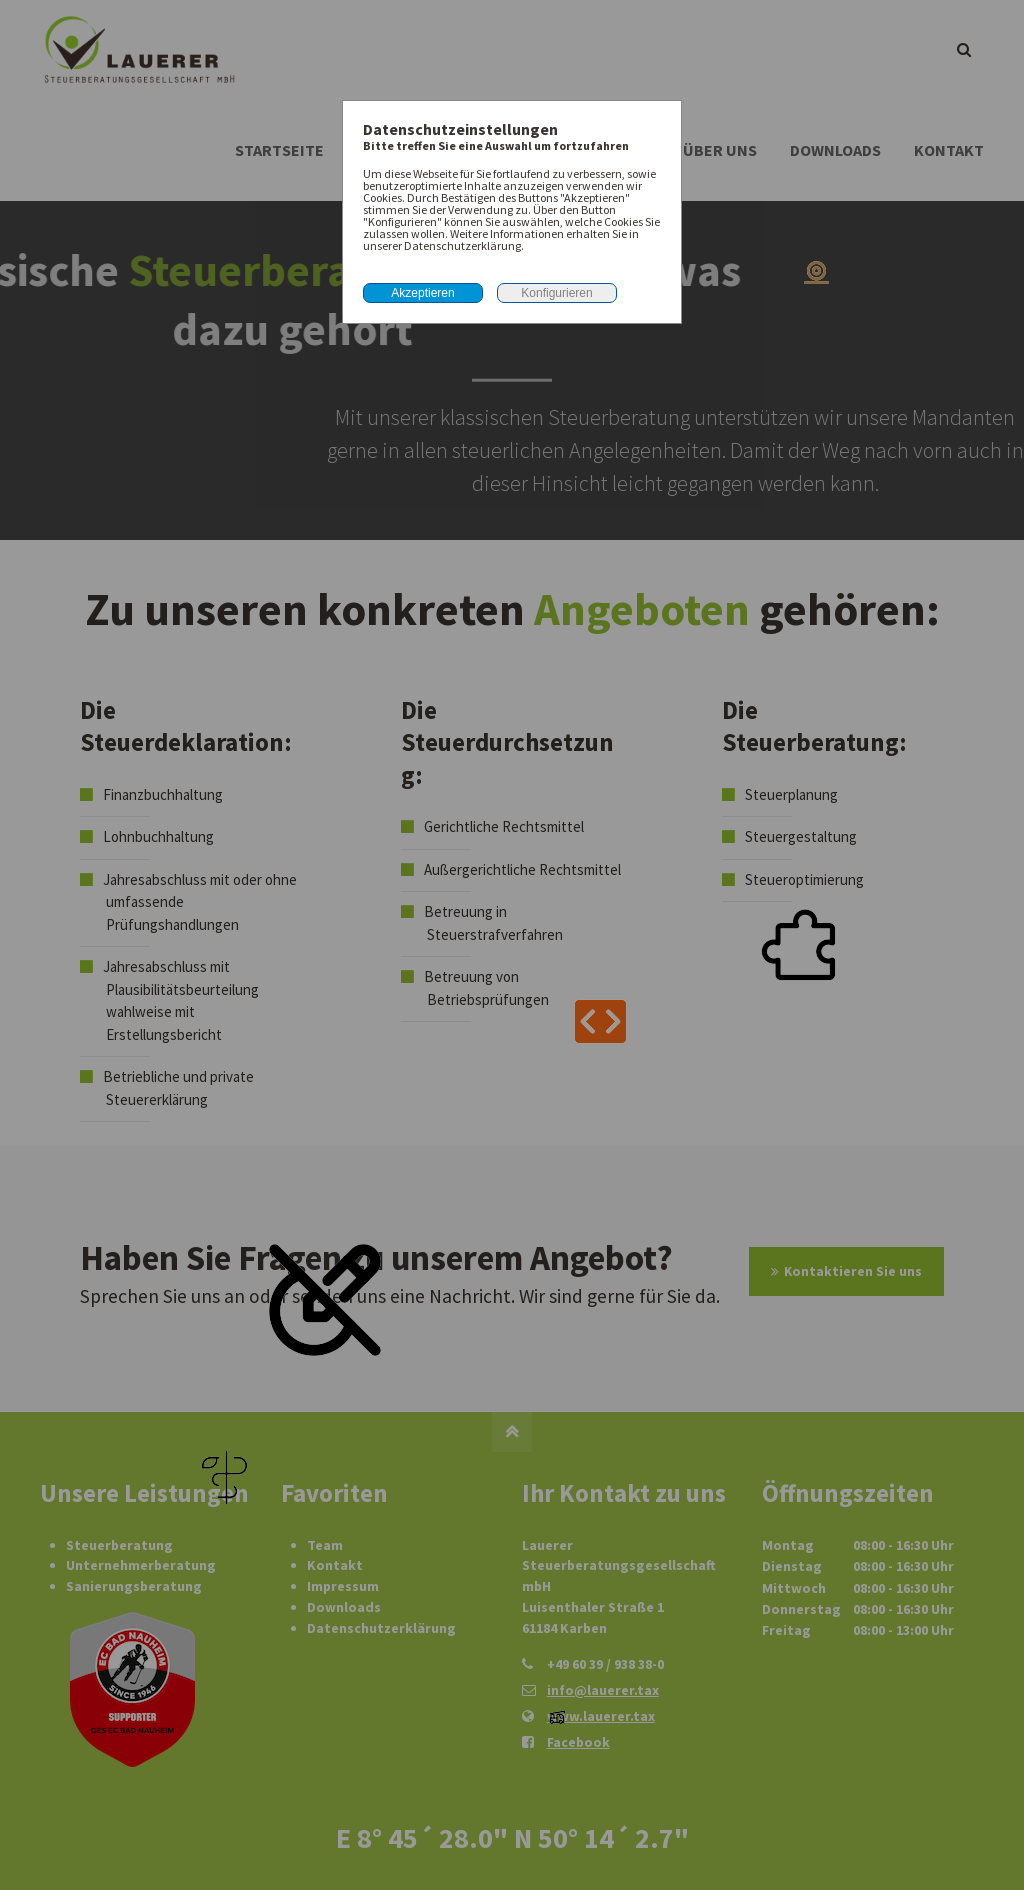 The height and width of the screenshot is (1890, 1024). Describe the element at coordinates (557, 1718) in the screenshot. I see `request a tow truck service` at that location.